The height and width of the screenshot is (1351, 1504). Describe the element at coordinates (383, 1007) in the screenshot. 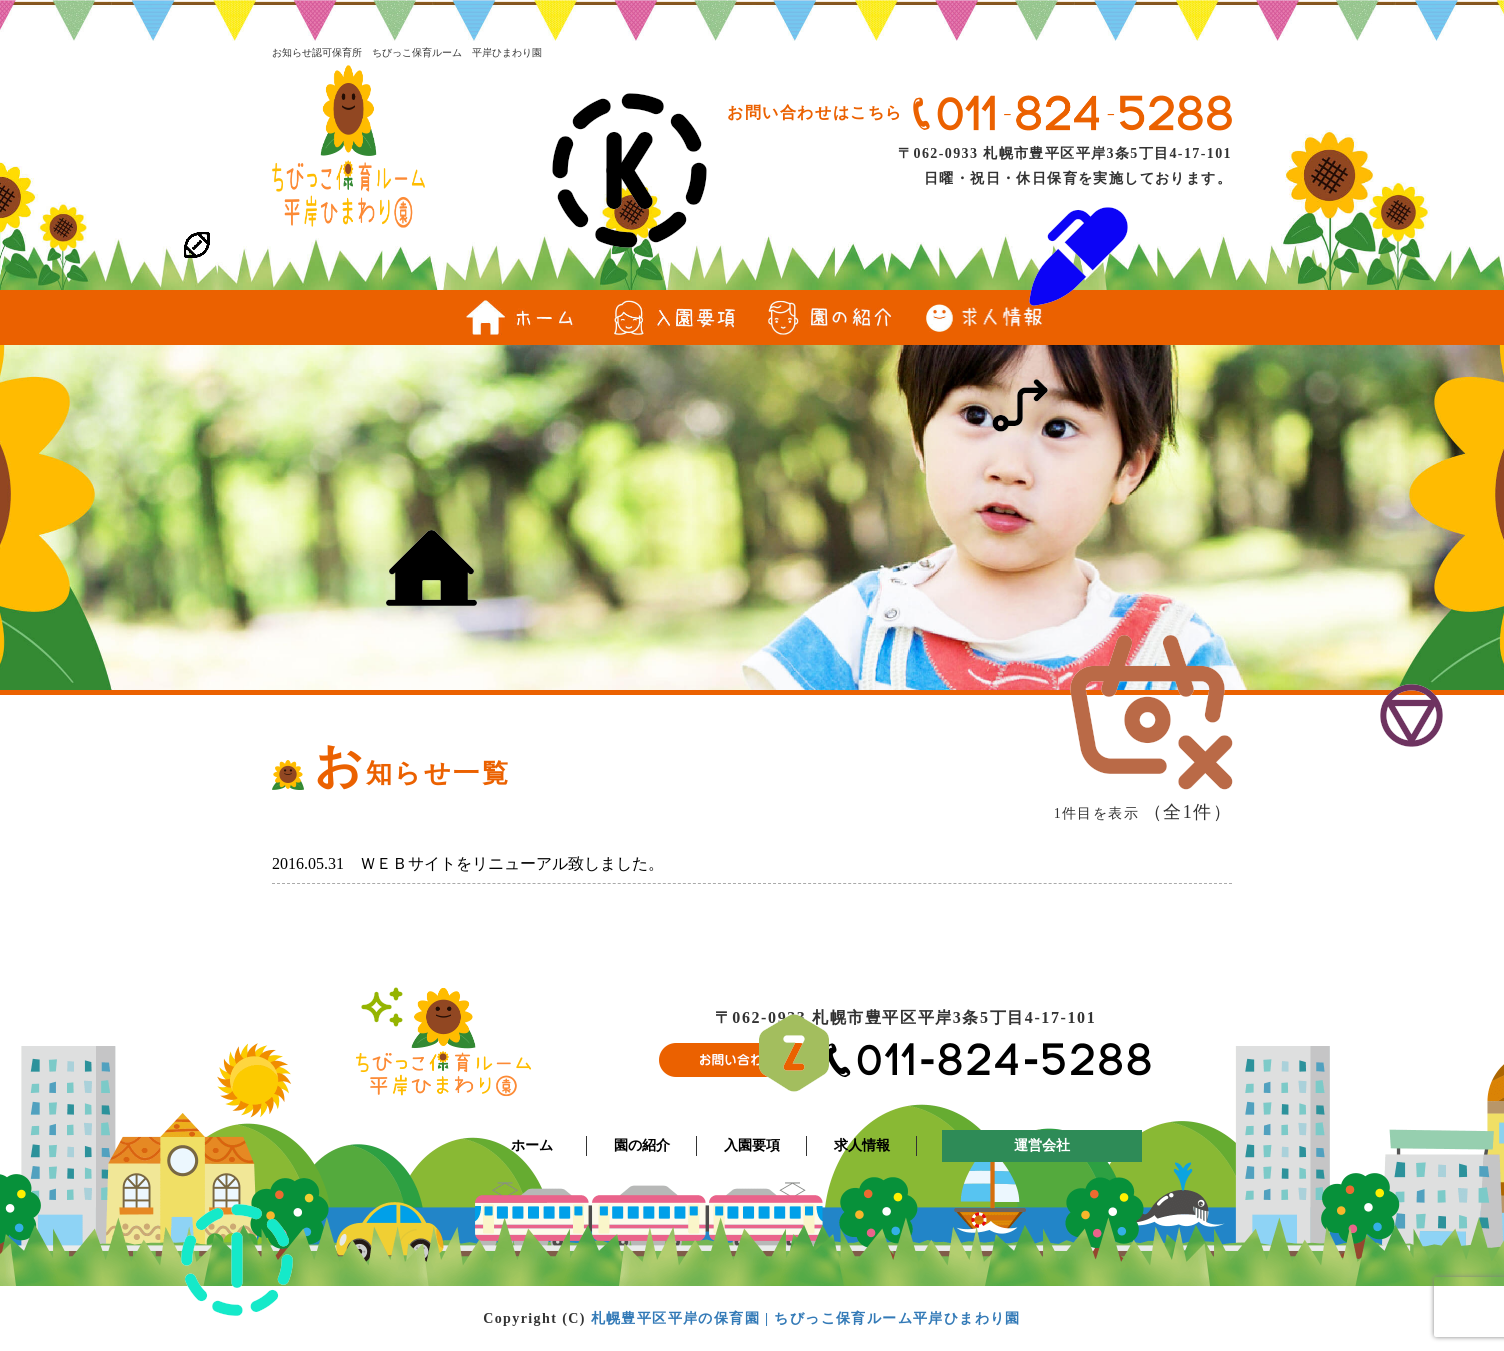

I see `indicates AI-generated or enhanced content` at that location.